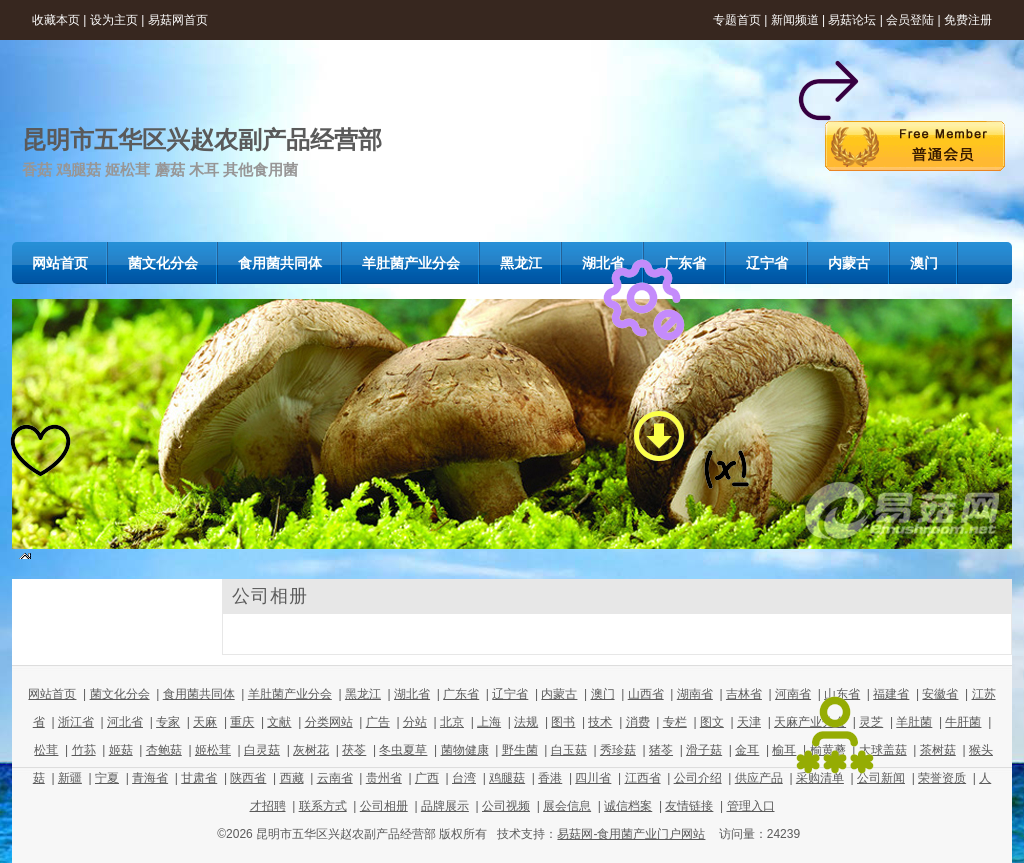  Describe the element at coordinates (835, 735) in the screenshot. I see `enter user password to sign in` at that location.